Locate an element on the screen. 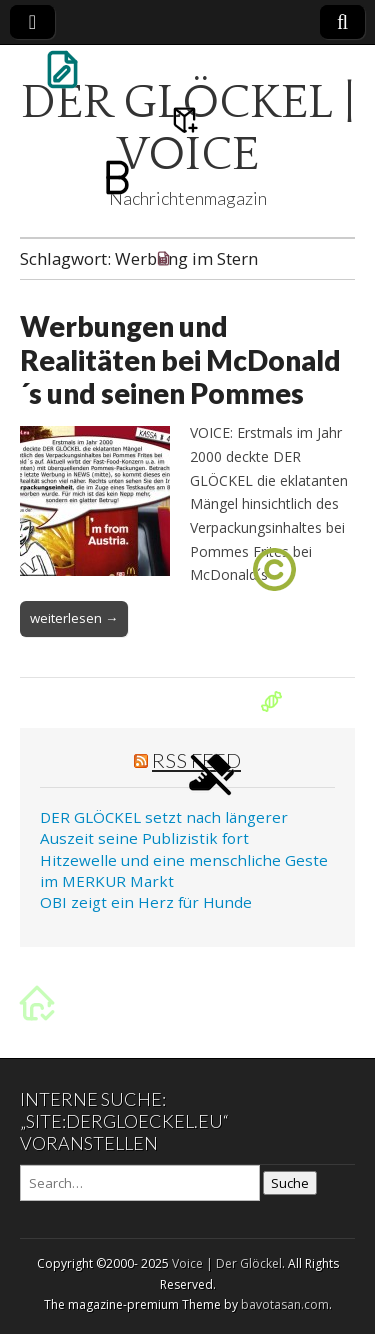 This screenshot has width=375, height=1334. access candy crush or similar game is located at coordinates (271, 701).